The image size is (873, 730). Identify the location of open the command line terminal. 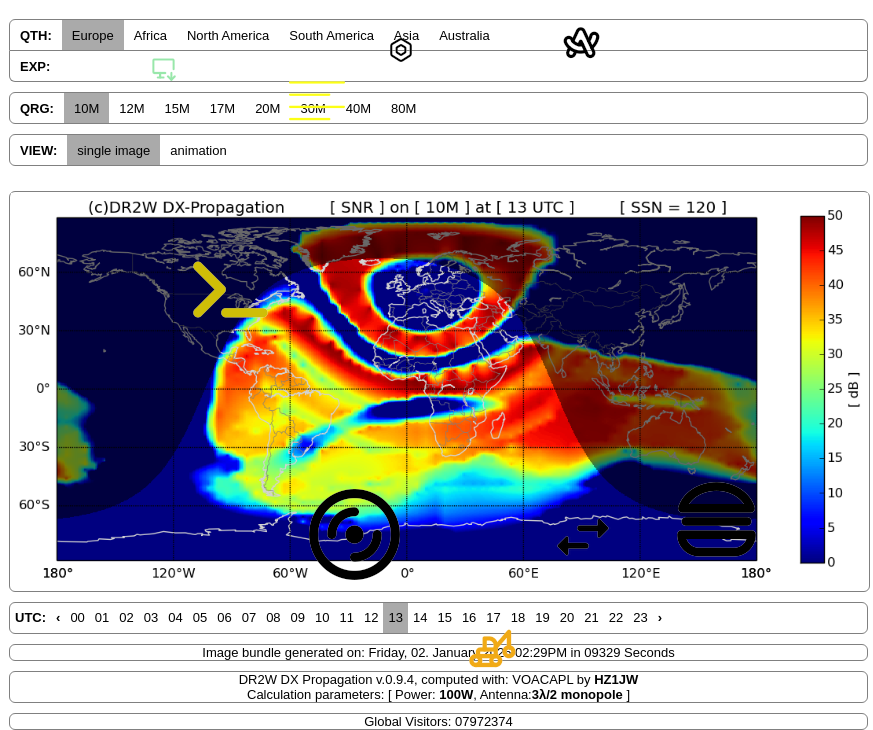
(230, 289).